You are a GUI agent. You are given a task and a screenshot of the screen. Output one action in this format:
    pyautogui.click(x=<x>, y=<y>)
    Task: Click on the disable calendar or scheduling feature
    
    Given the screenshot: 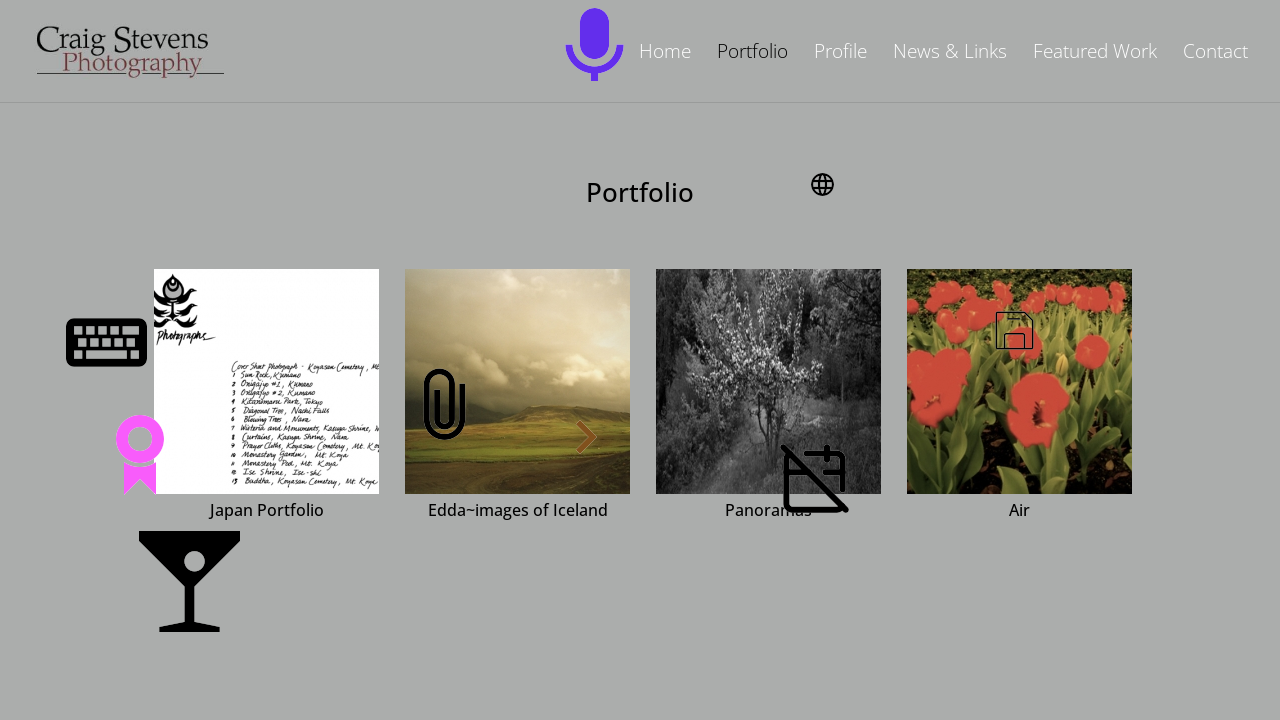 What is the action you would take?
    pyautogui.click(x=814, y=478)
    